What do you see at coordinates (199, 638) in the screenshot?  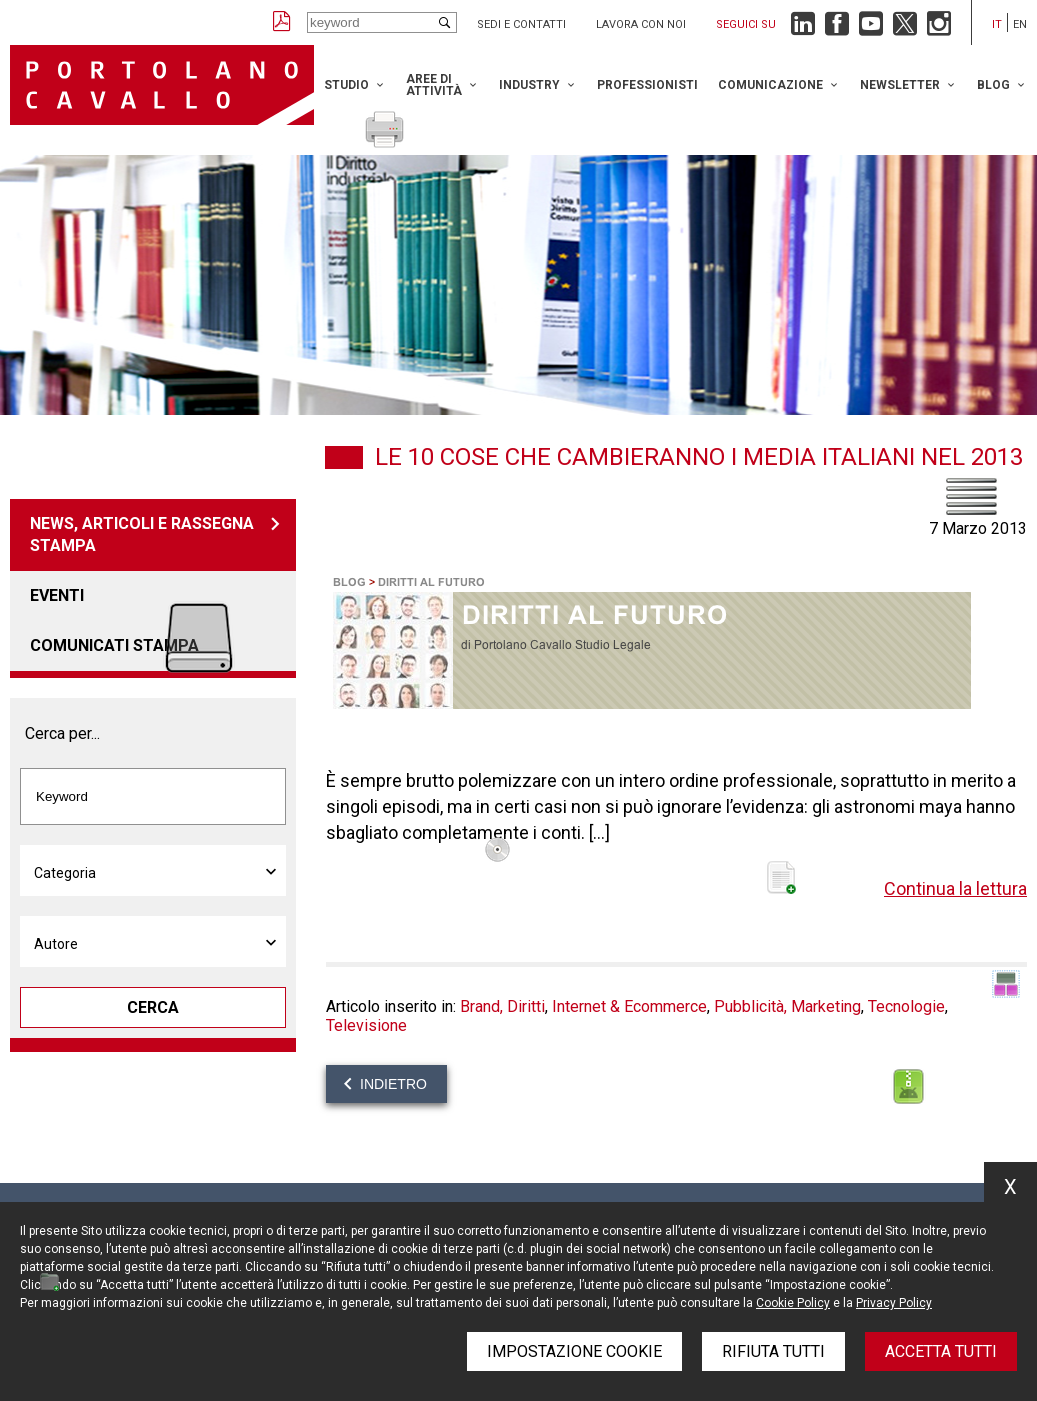 I see `access external drive in sidebar` at bounding box center [199, 638].